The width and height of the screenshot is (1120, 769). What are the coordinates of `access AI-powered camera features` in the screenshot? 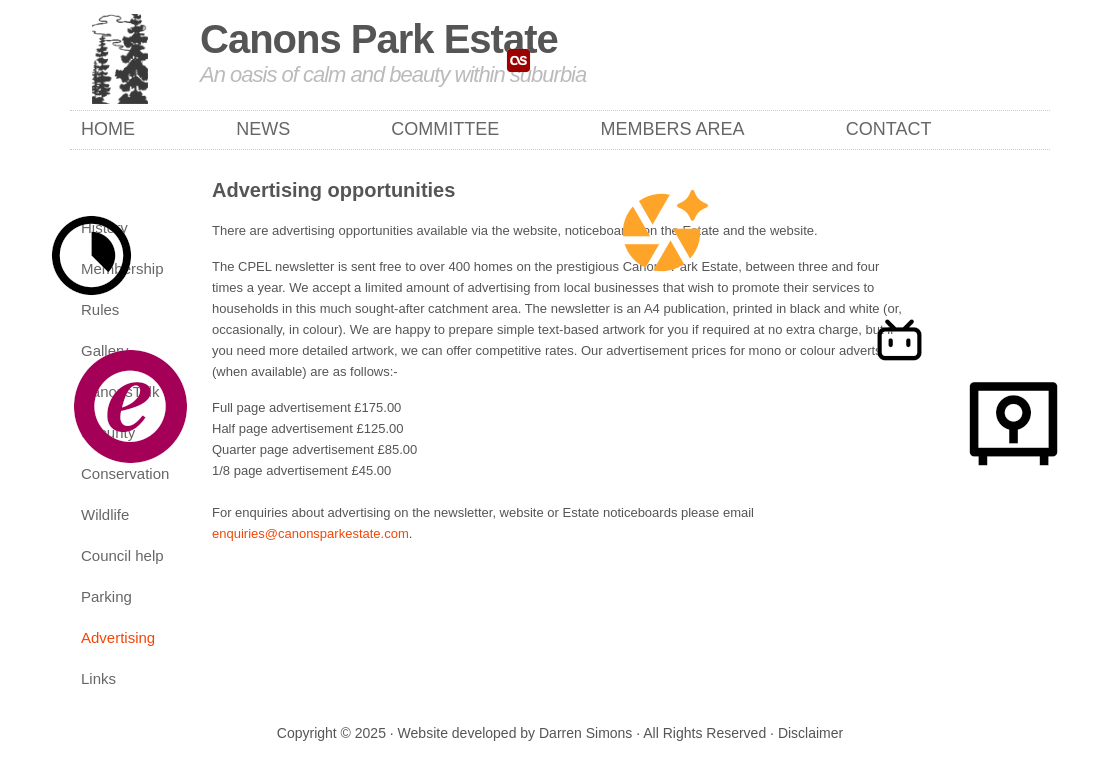 It's located at (661, 232).